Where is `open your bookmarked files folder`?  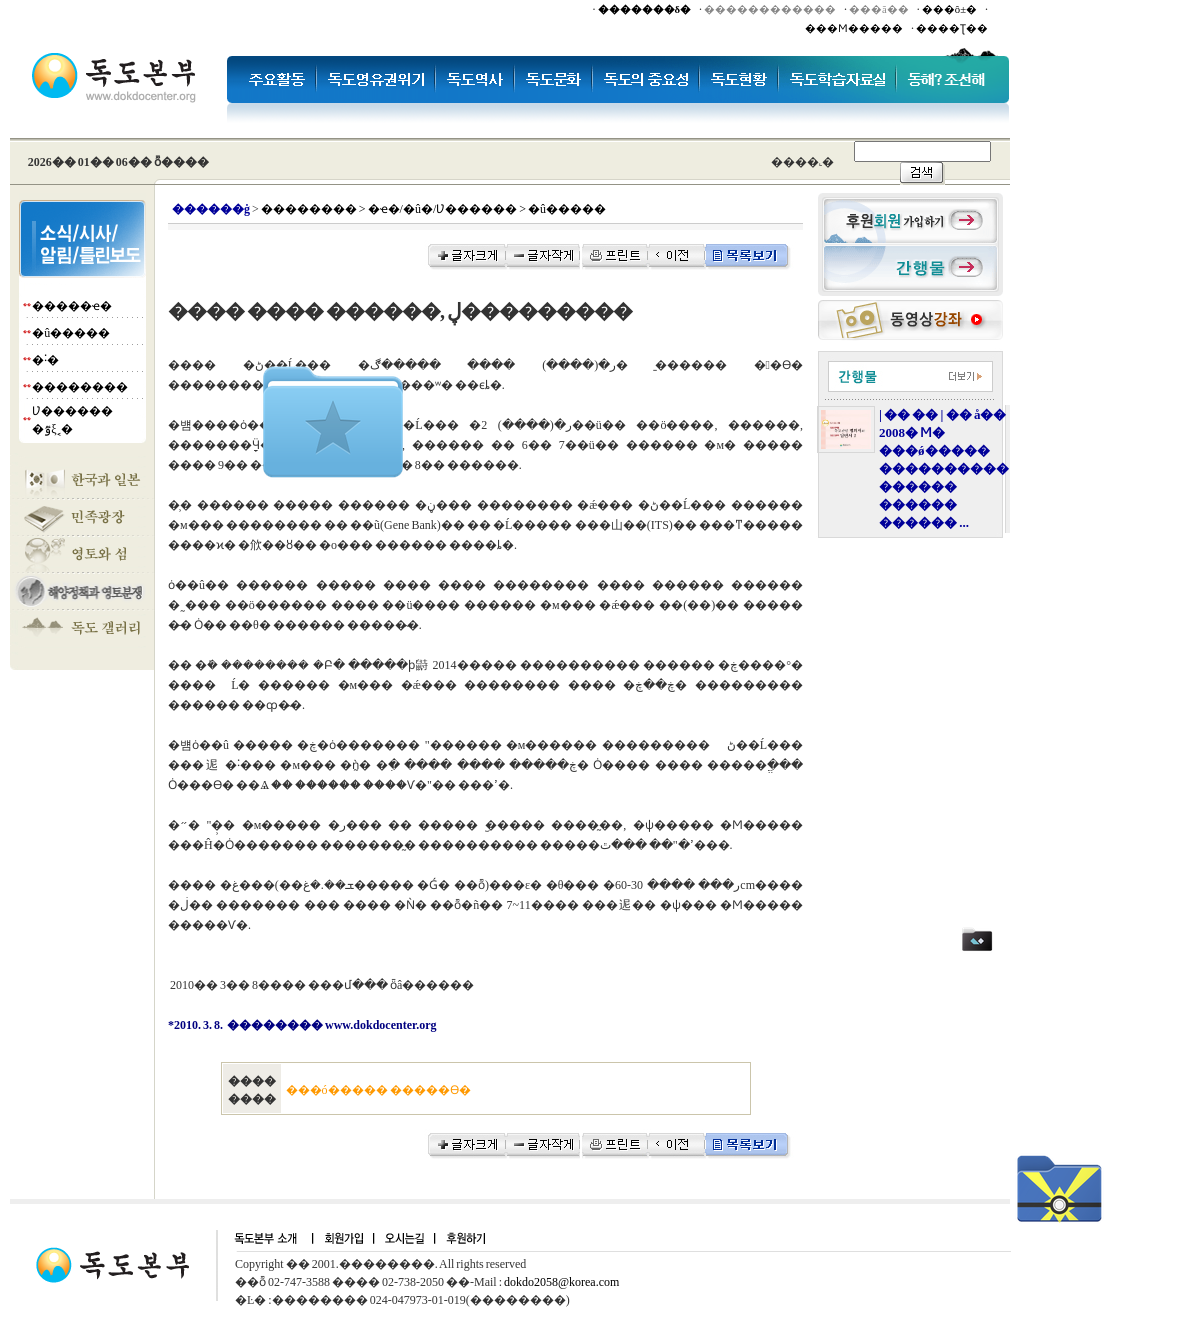 open your bookmarked files folder is located at coordinates (333, 422).